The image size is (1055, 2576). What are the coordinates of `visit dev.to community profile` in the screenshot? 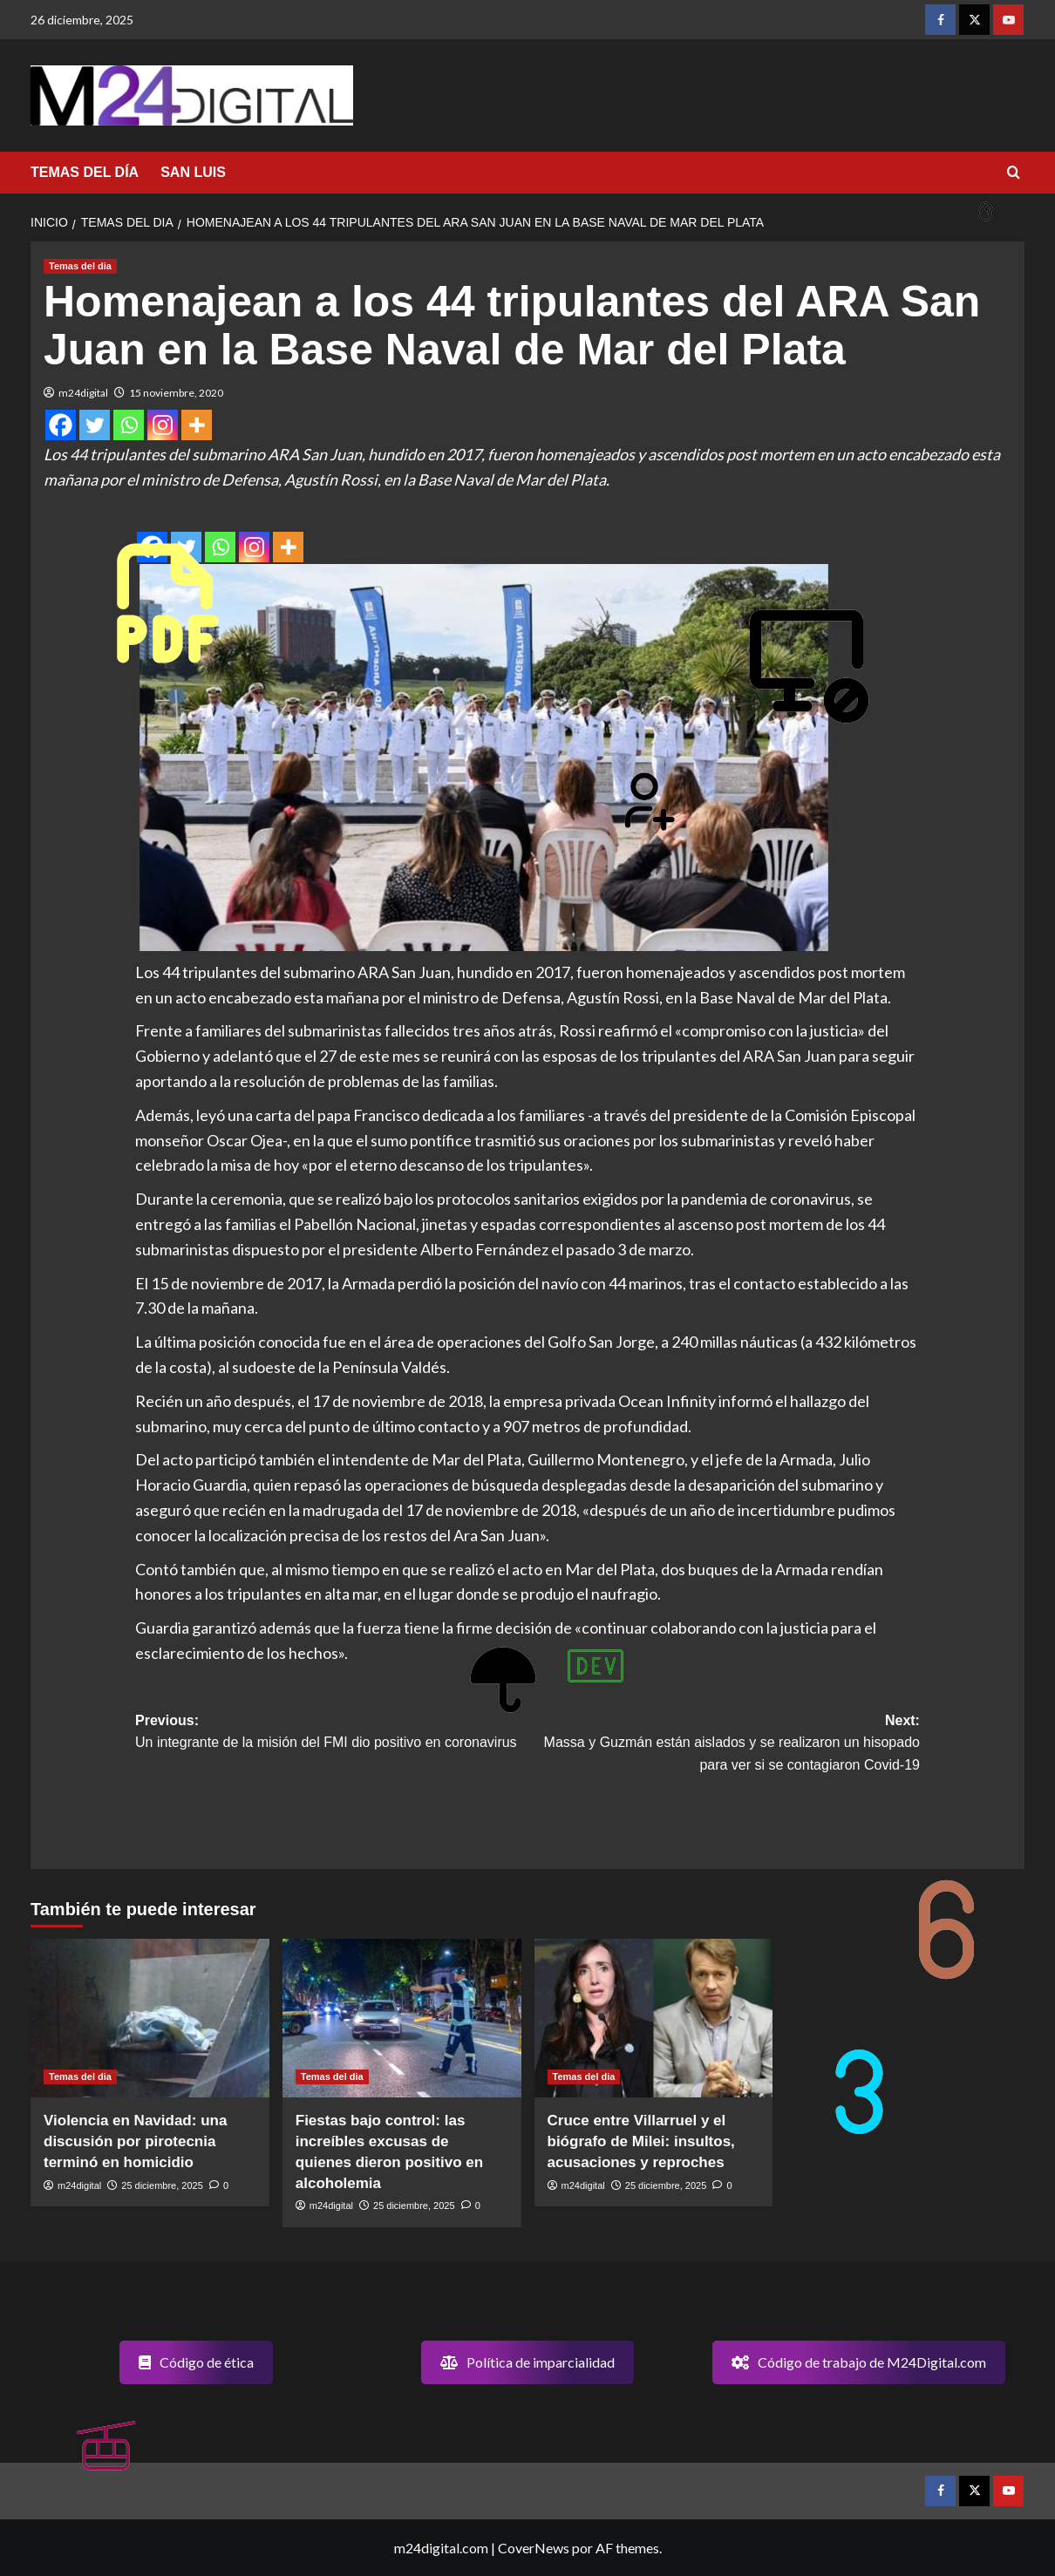 It's located at (596, 1666).